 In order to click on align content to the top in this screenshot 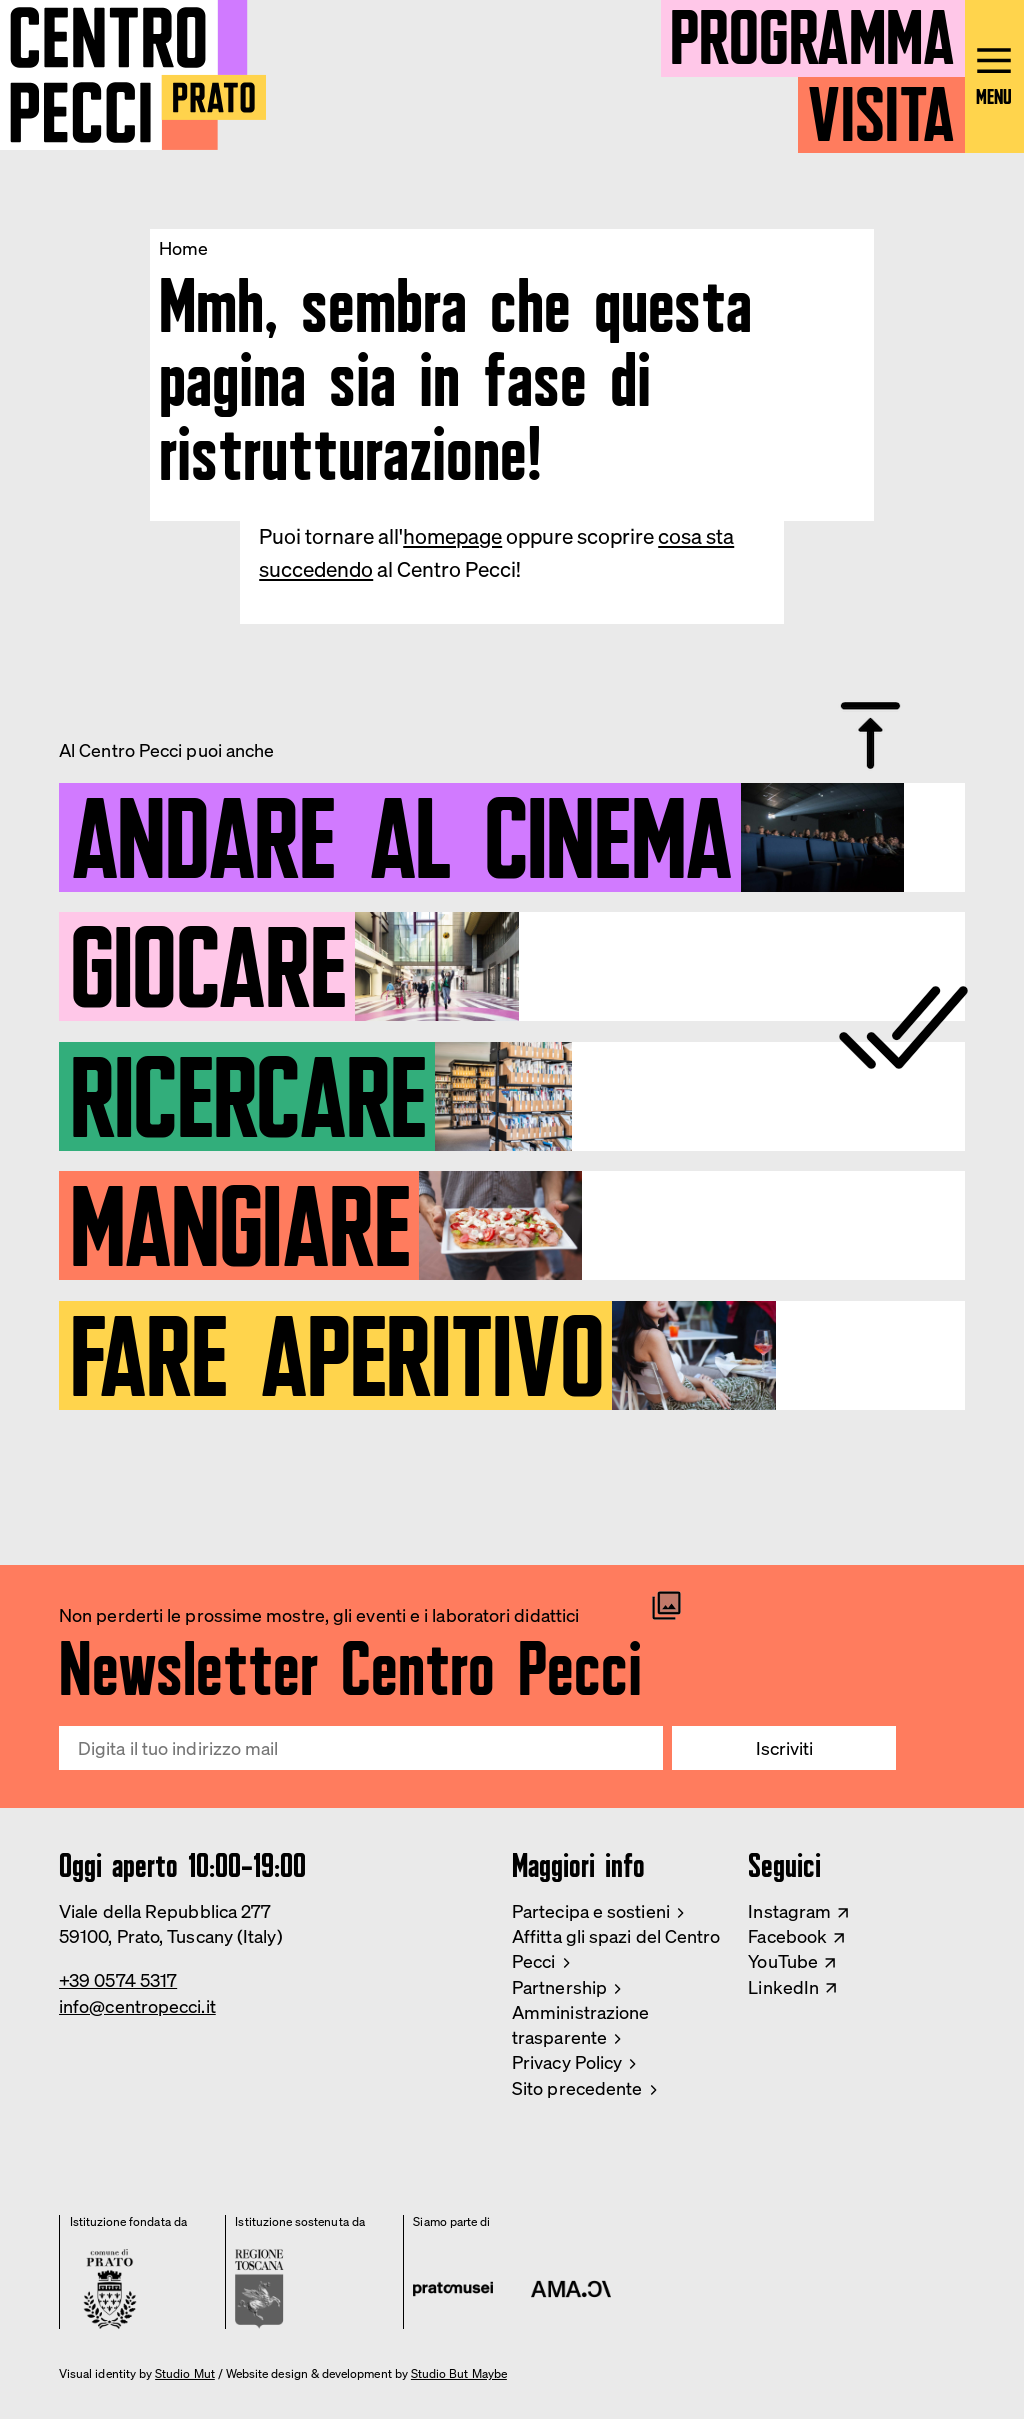, I will do `click(870, 735)`.